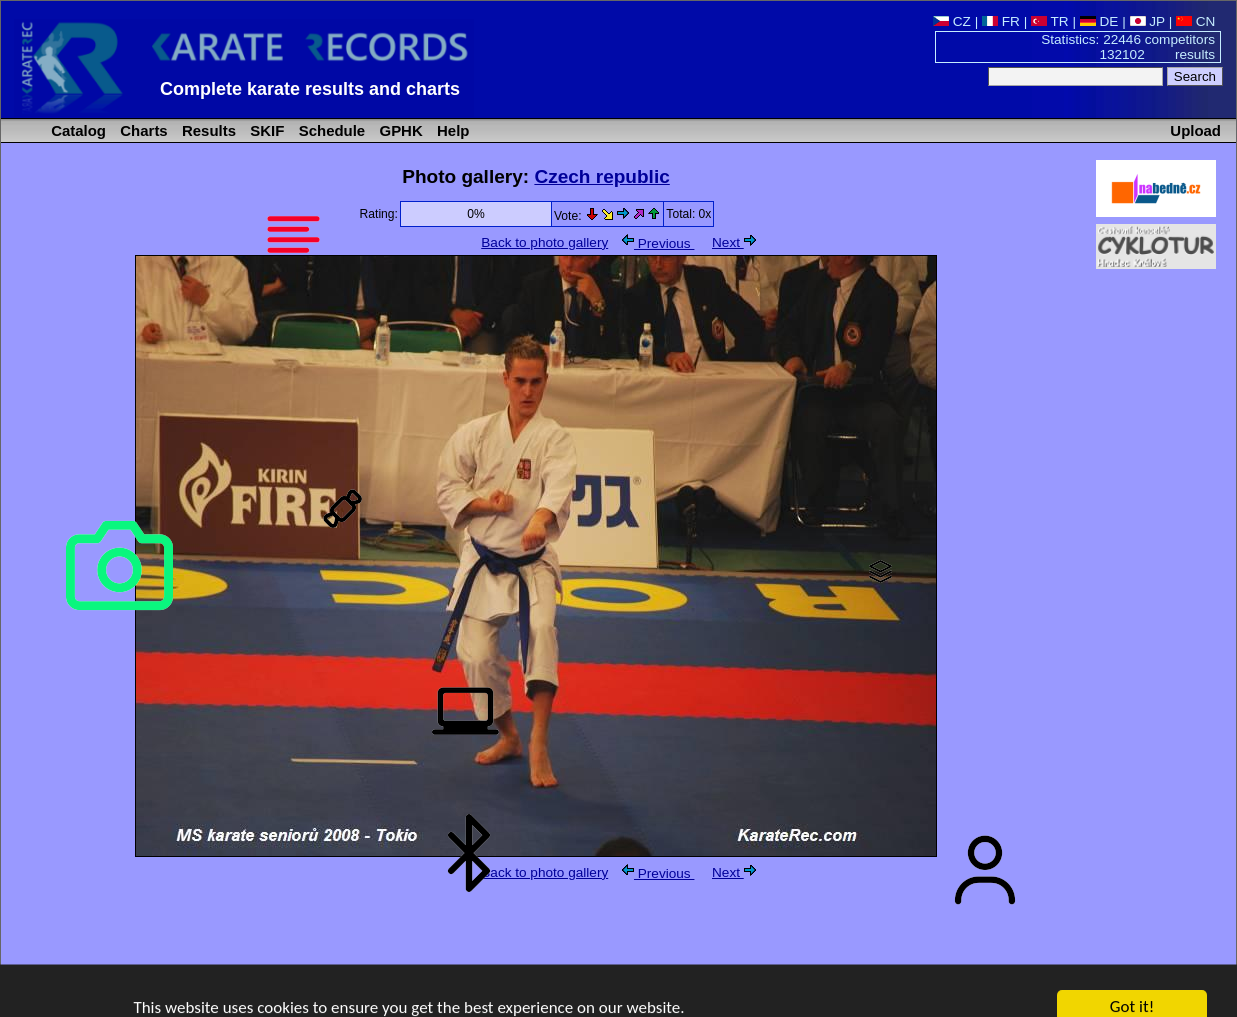 The width and height of the screenshot is (1237, 1017). I want to click on view user profile, so click(985, 870).